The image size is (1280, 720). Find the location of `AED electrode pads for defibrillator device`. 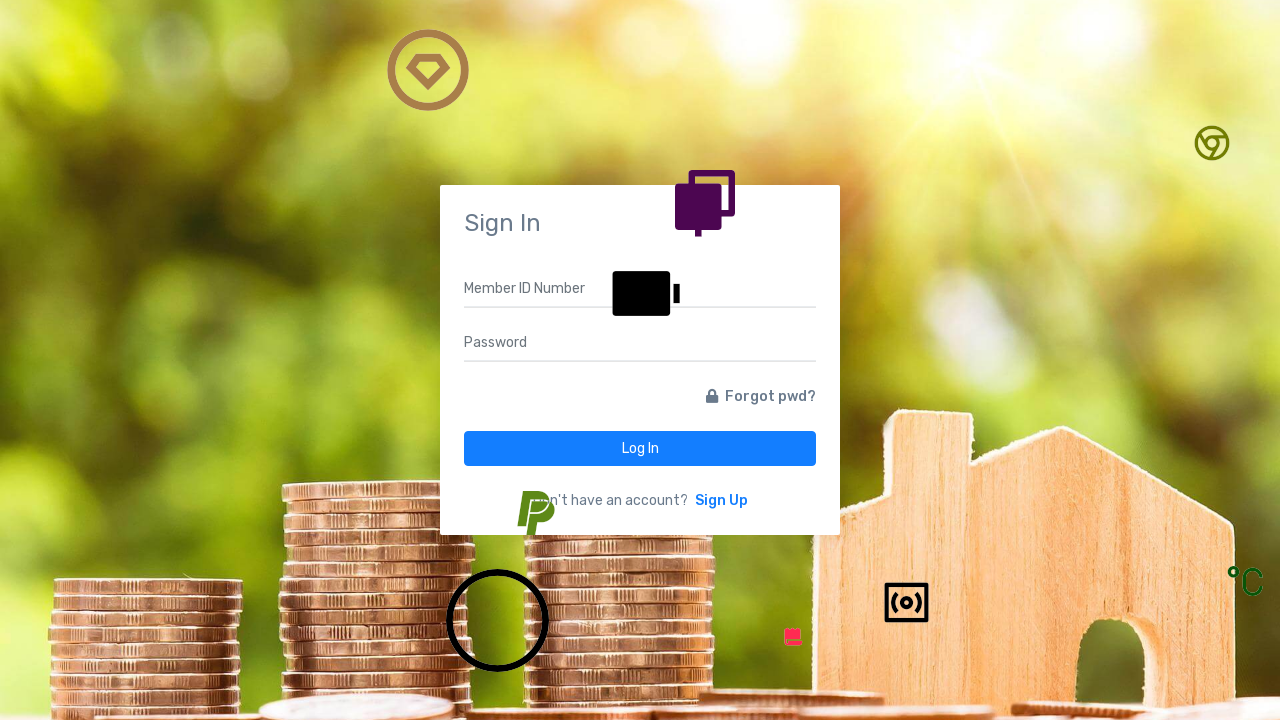

AED electrode pads for defibrillator device is located at coordinates (705, 200).